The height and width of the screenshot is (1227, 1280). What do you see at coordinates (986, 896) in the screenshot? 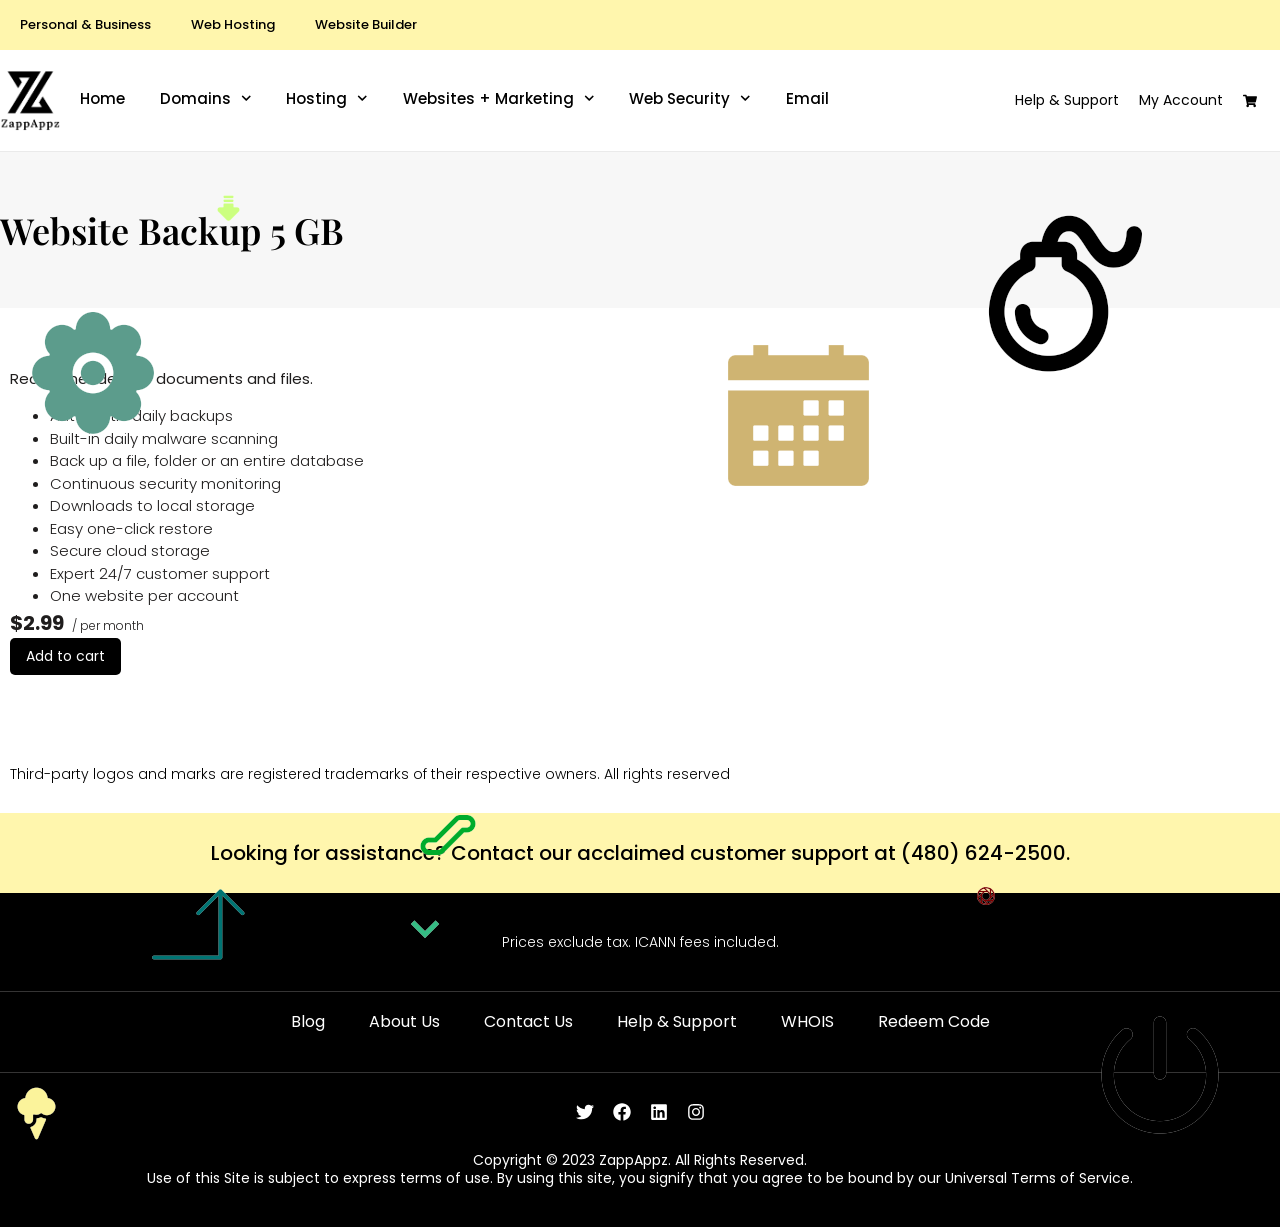
I see `adjust camera aperture settings` at bounding box center [986, 896].